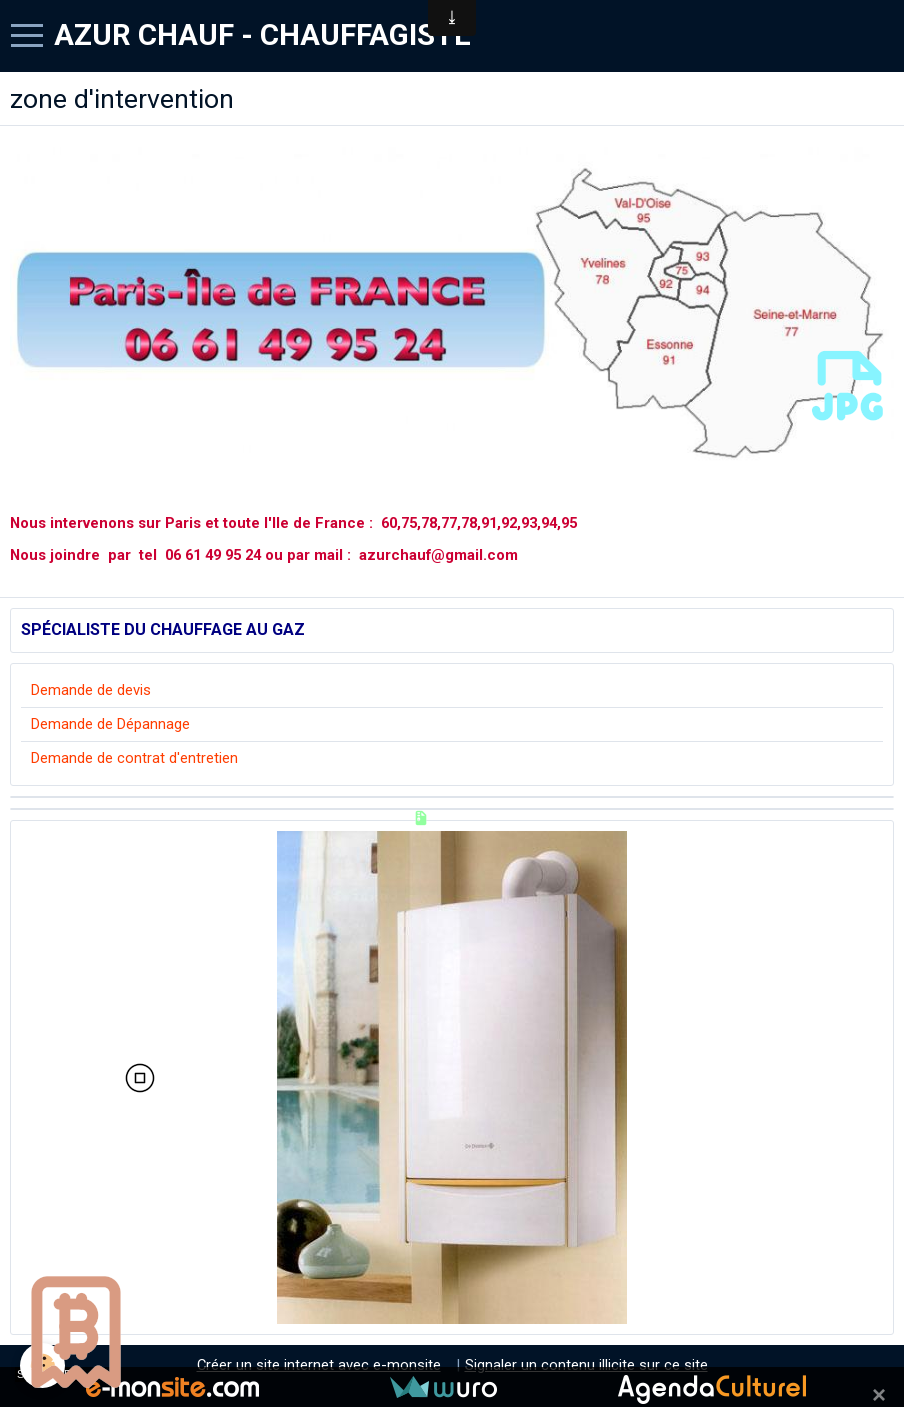 Image resolution: width=904 pixels, height=1407 pixels. What do you see at coordinates (421, 818) in the screenshot?
I see `compress or zip files` at bounding box center [421, 818].